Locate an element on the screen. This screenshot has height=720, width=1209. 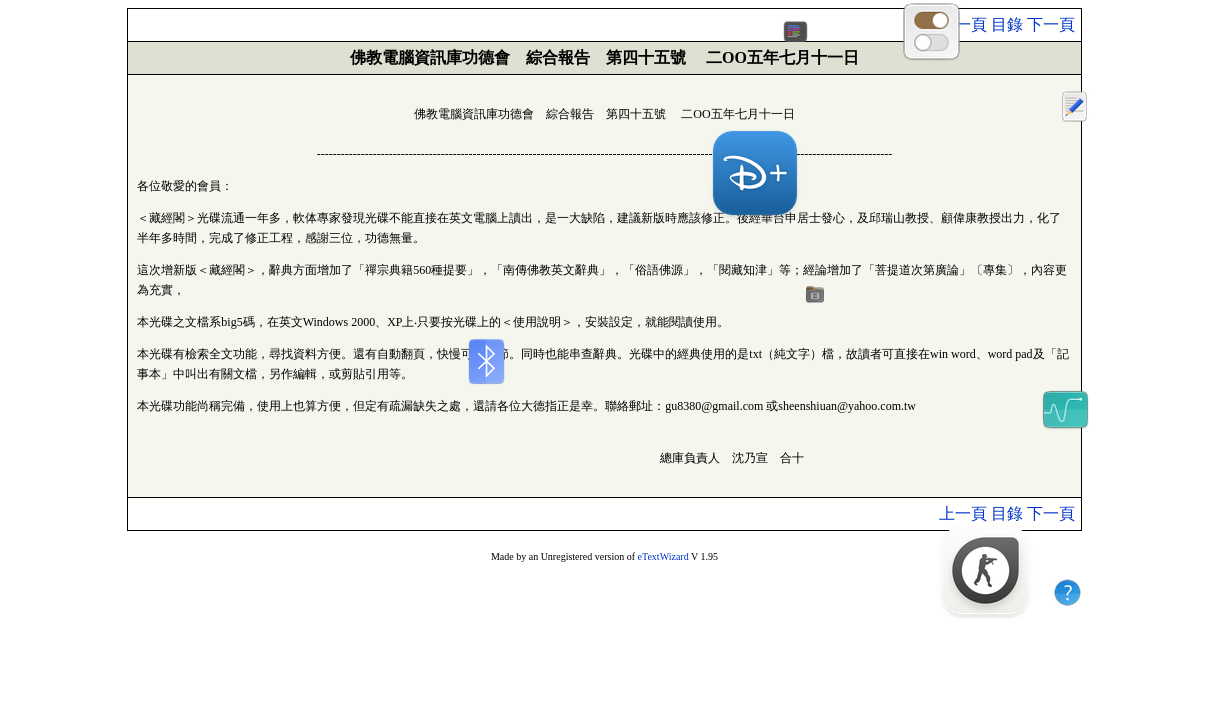
open gedit text editor is located at coordinates (1074, 106).